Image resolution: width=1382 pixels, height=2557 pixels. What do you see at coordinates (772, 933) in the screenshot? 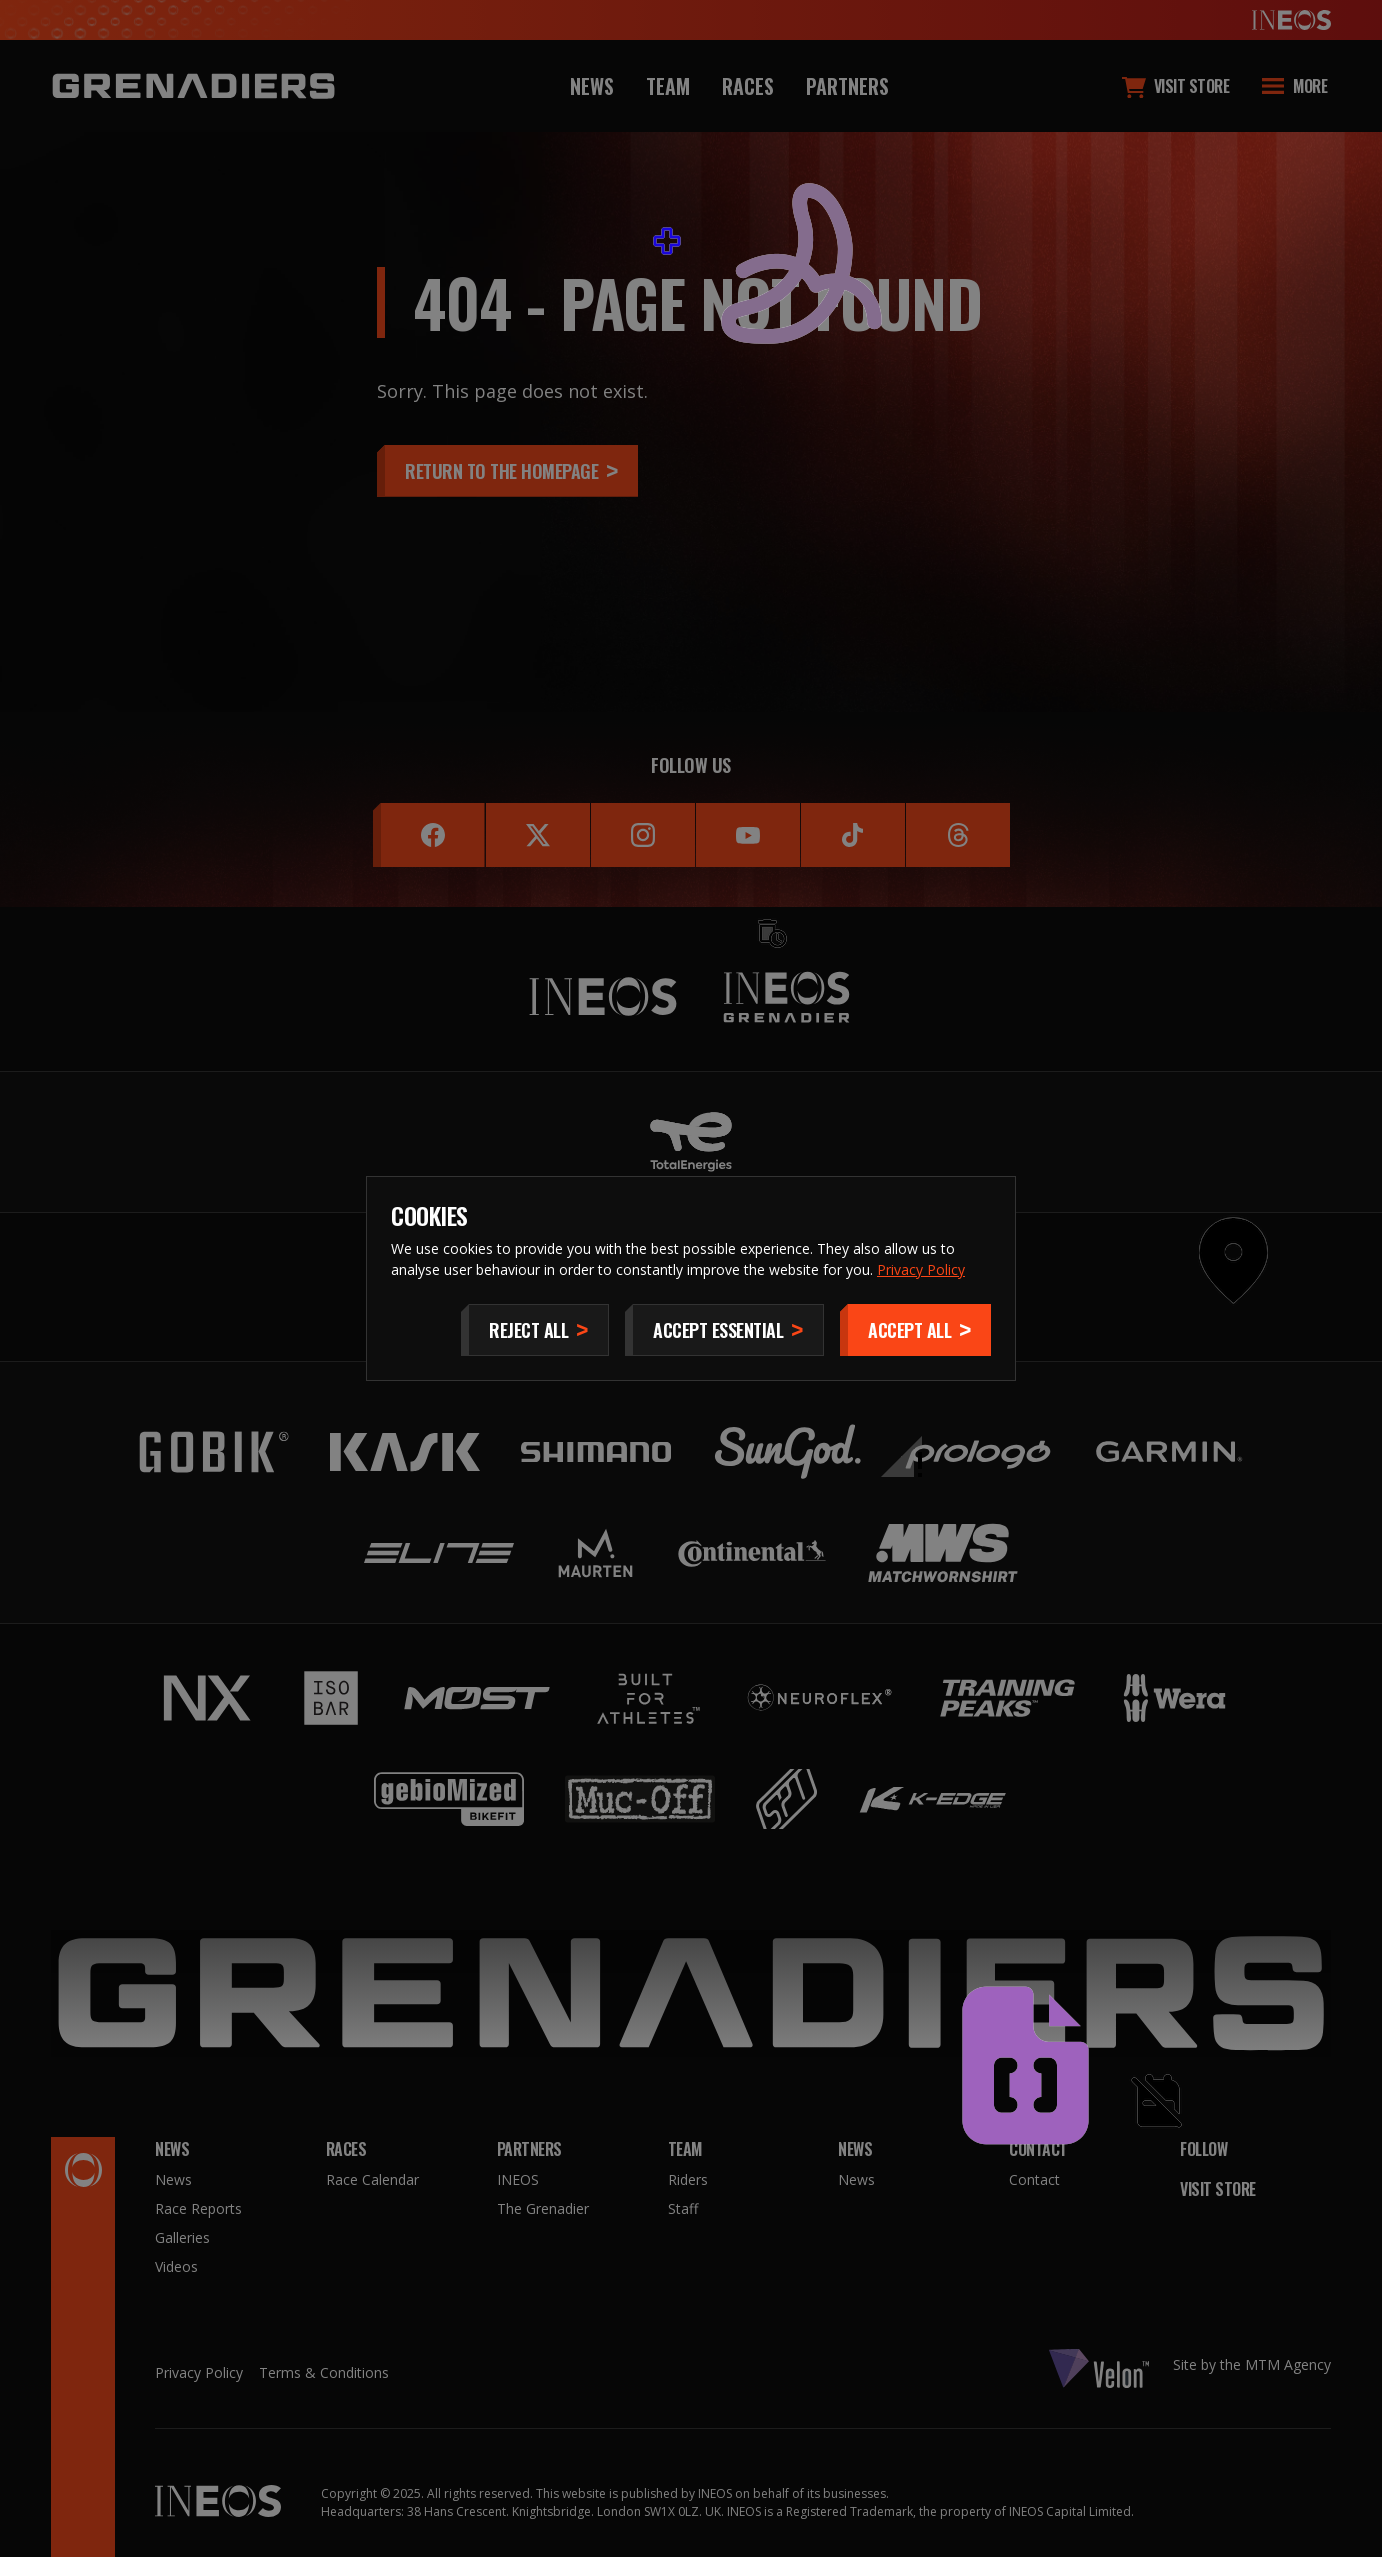
I see `enable auto-delete for temporary files` at bounding box center [772, 933].